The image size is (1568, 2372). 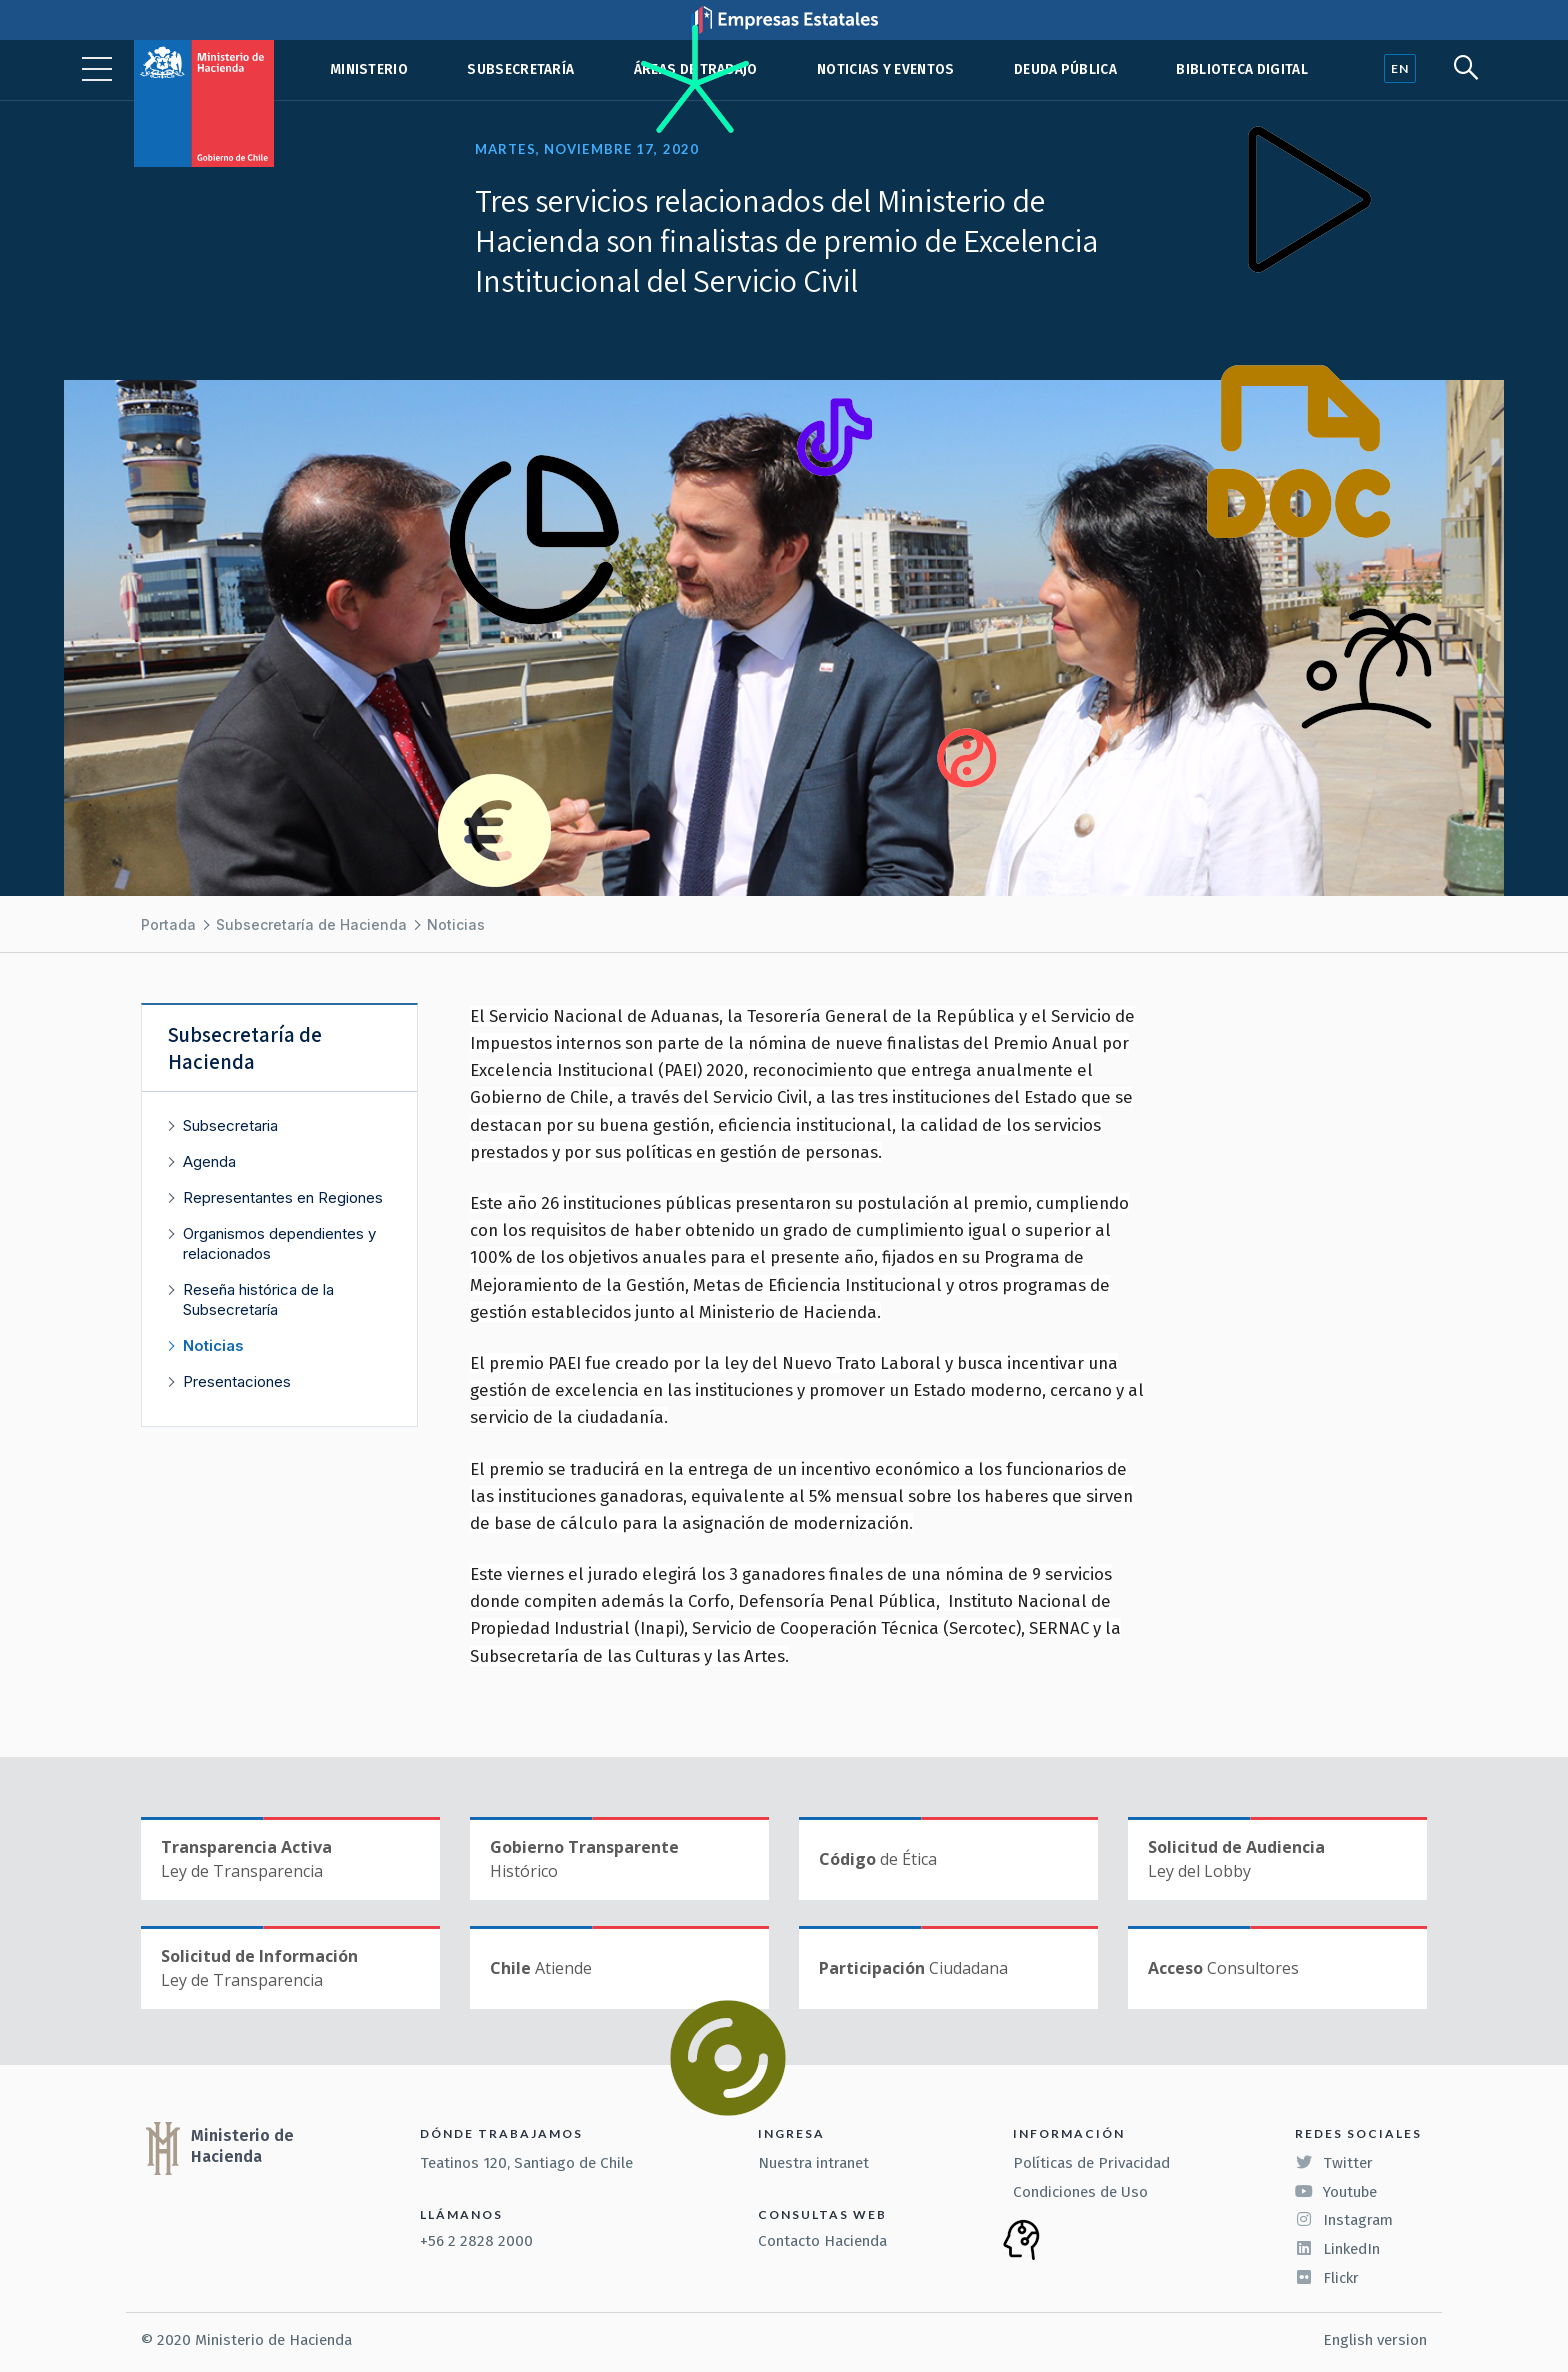 What do you see at coordinates (494, 830) in the screenshot?
I see `view price or amount in euros` at bounding box center [494, 830].